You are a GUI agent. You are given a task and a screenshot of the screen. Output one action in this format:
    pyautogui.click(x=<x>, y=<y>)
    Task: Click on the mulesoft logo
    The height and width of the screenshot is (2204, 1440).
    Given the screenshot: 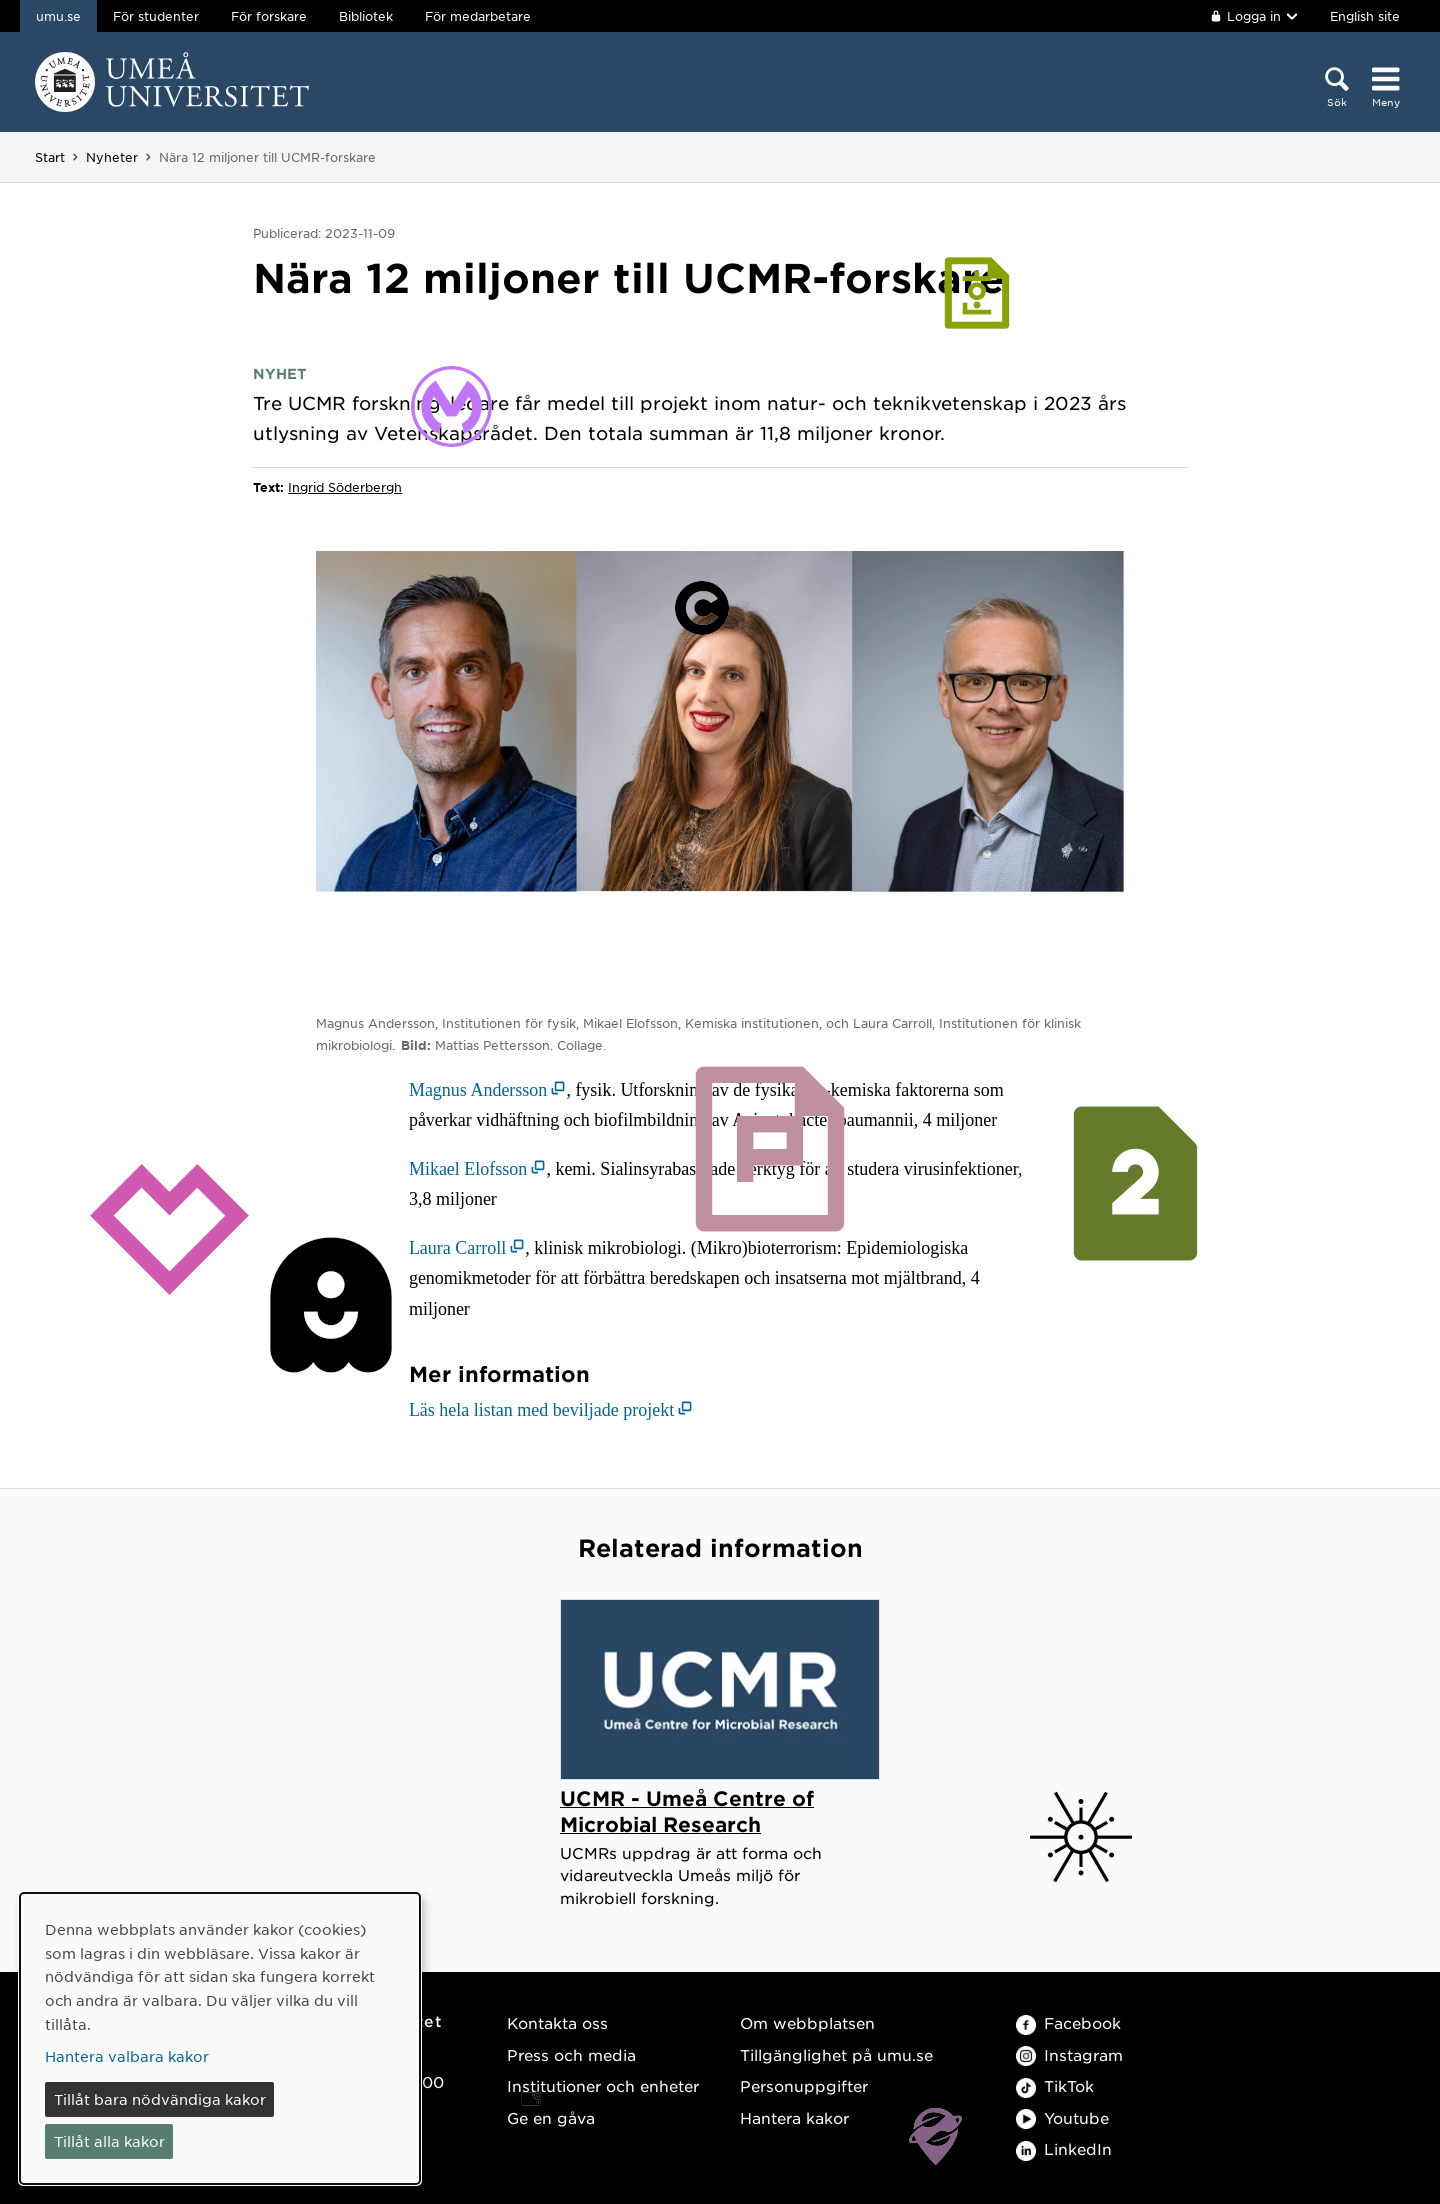 What is the action you would take?
    pyautogui.click(x=451, y=406)
    